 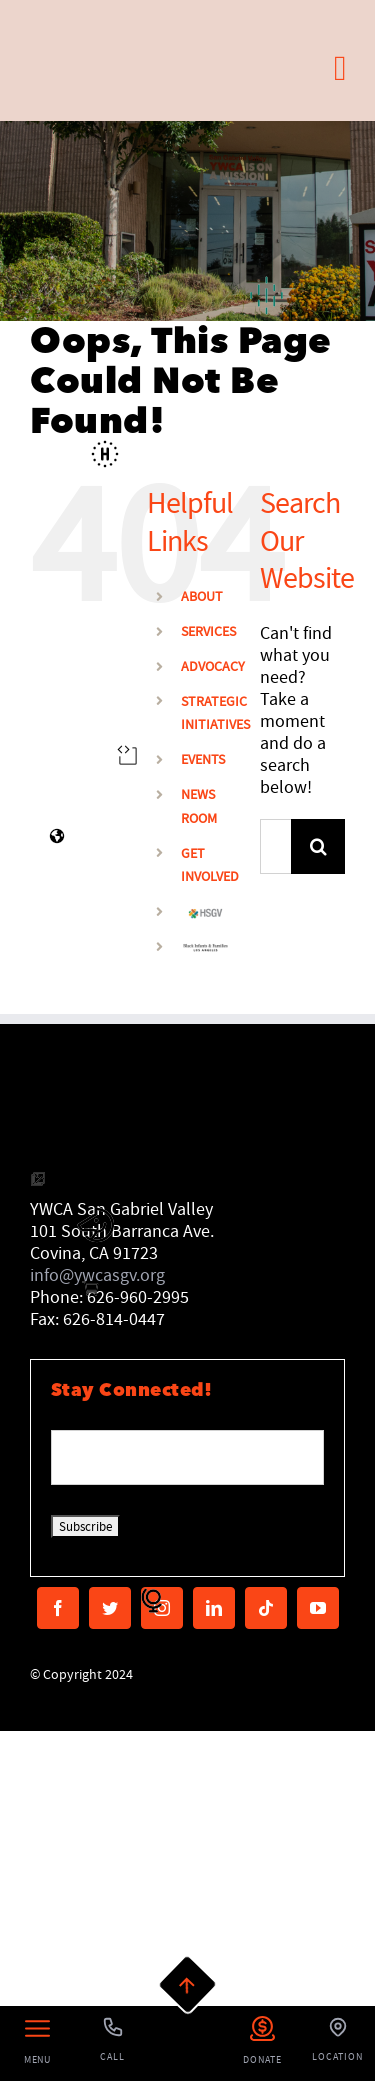 I want to click on view photo gallery, so click(x=38, y=1179).